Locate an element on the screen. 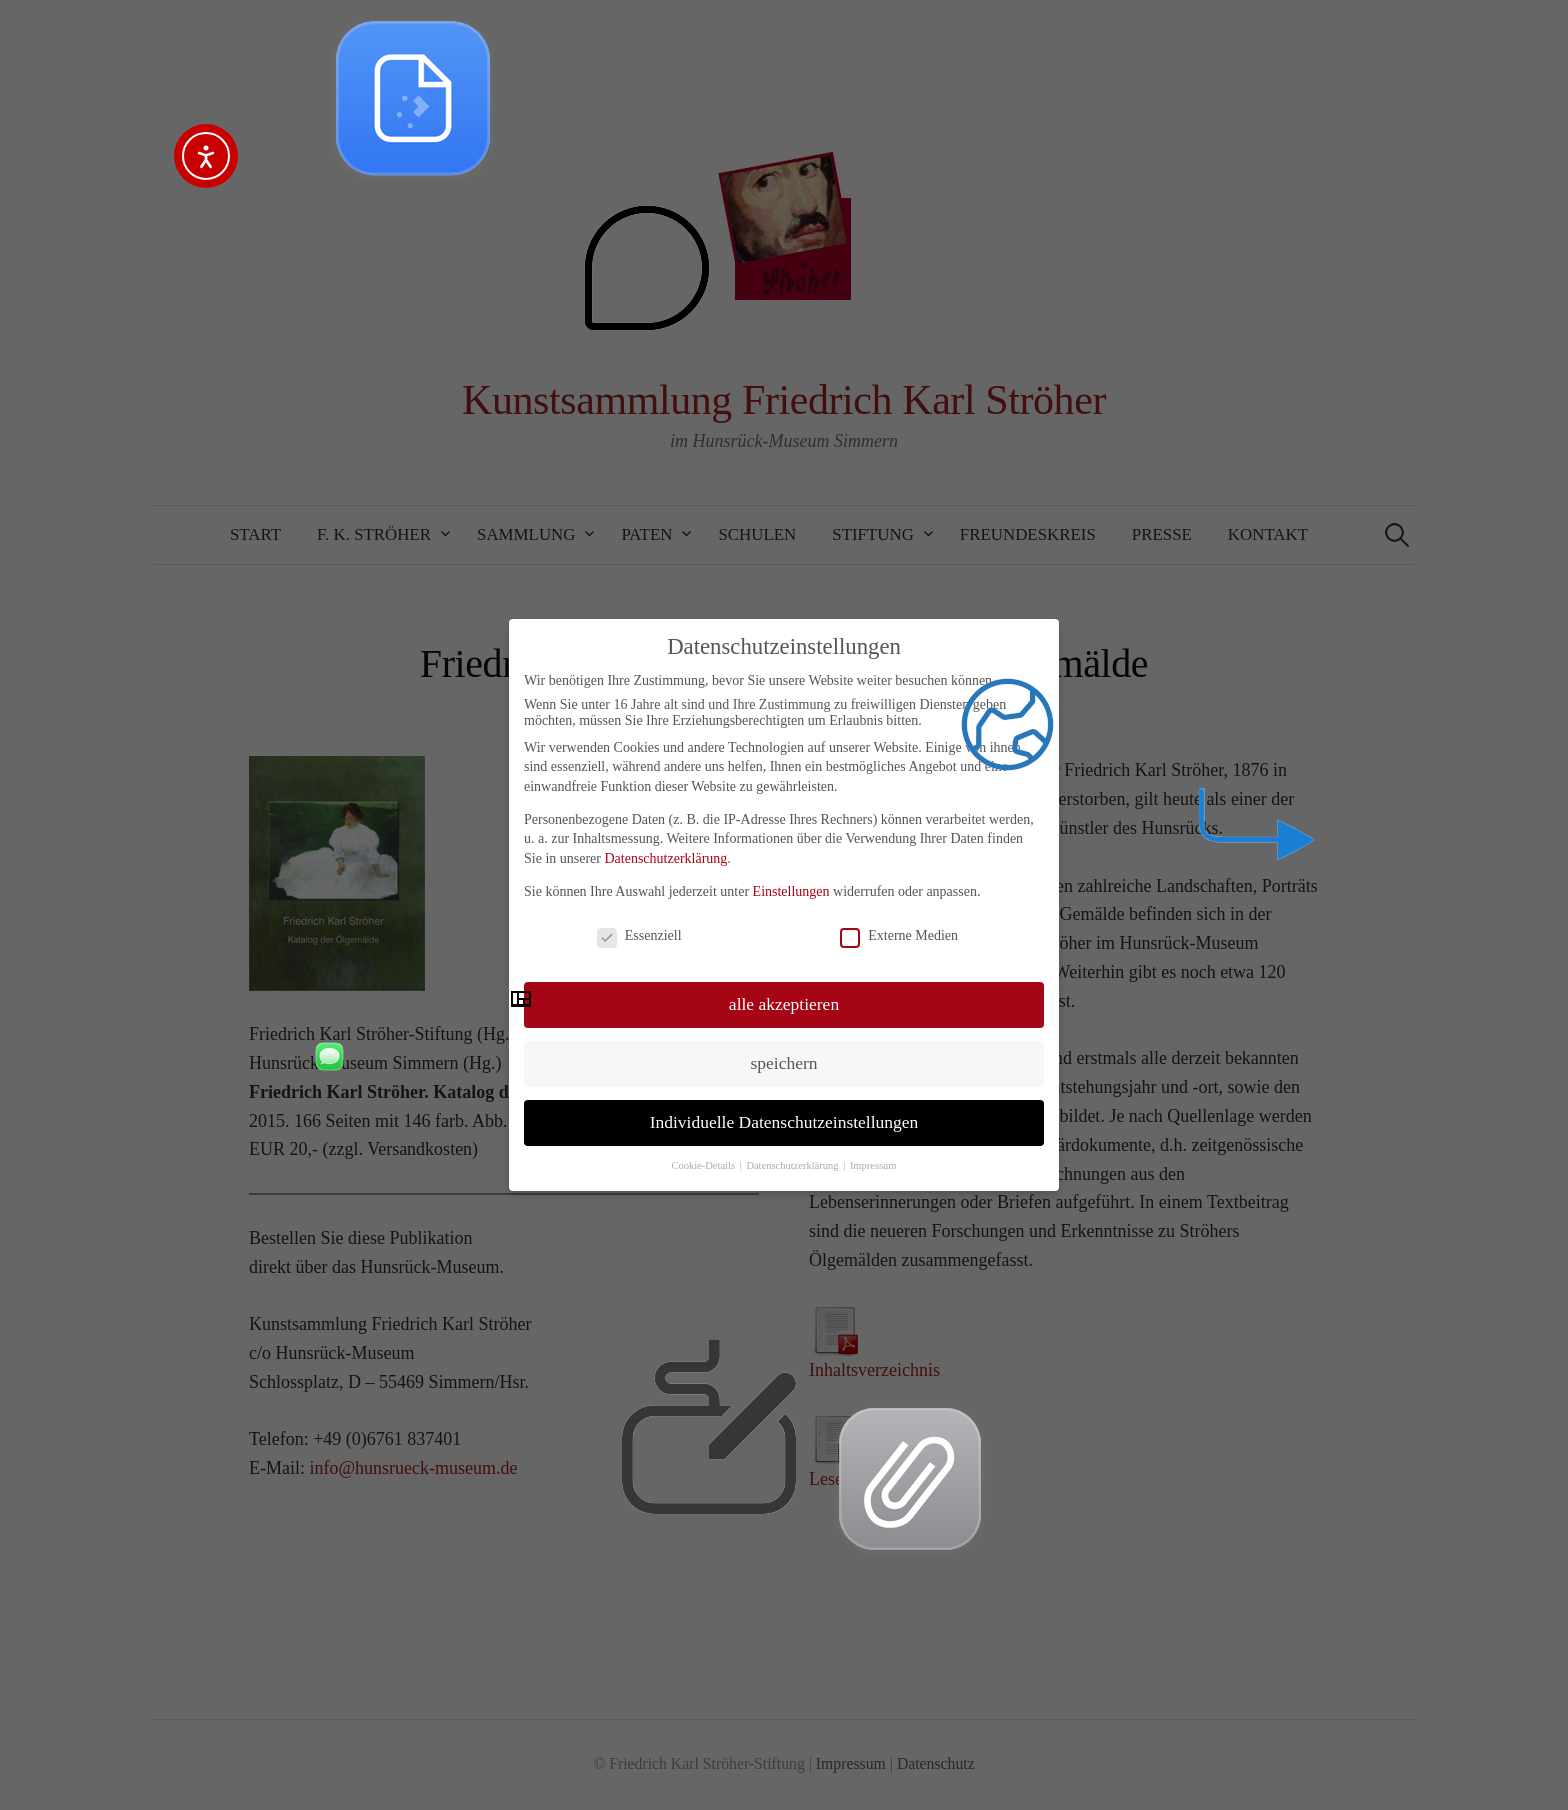 Image resolution: width=1568 pixels, height=1810 pixels. open office or productivity applications is located at coordinates (910, 1479).